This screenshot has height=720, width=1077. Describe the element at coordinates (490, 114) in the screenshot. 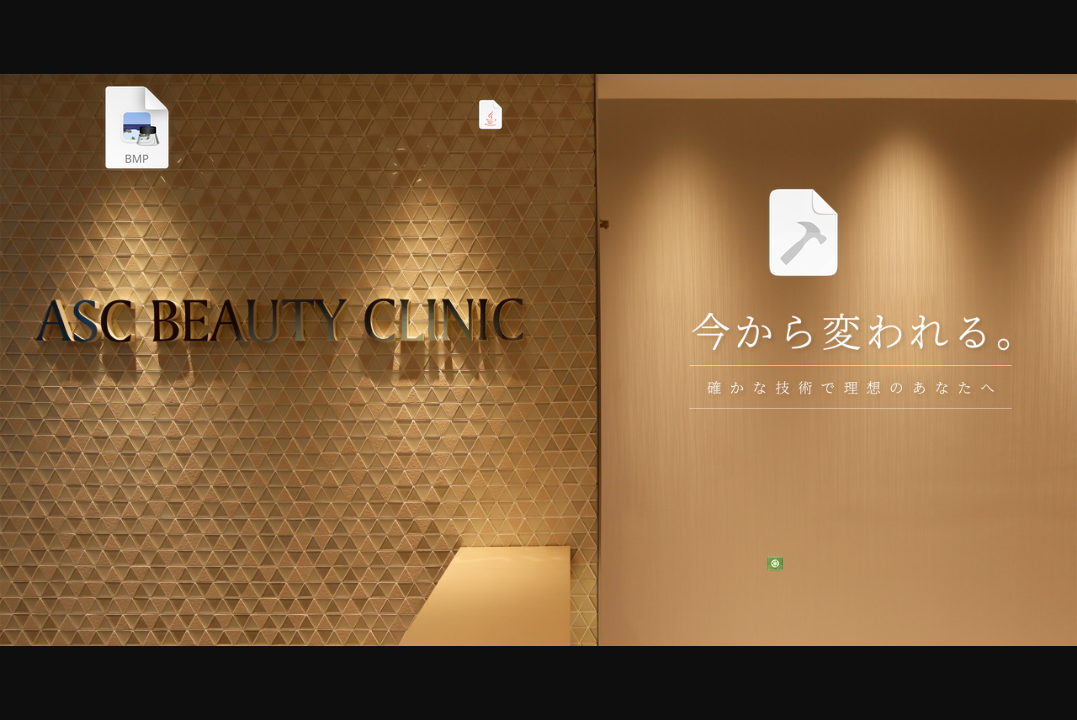

I see `java source code file` at that location.